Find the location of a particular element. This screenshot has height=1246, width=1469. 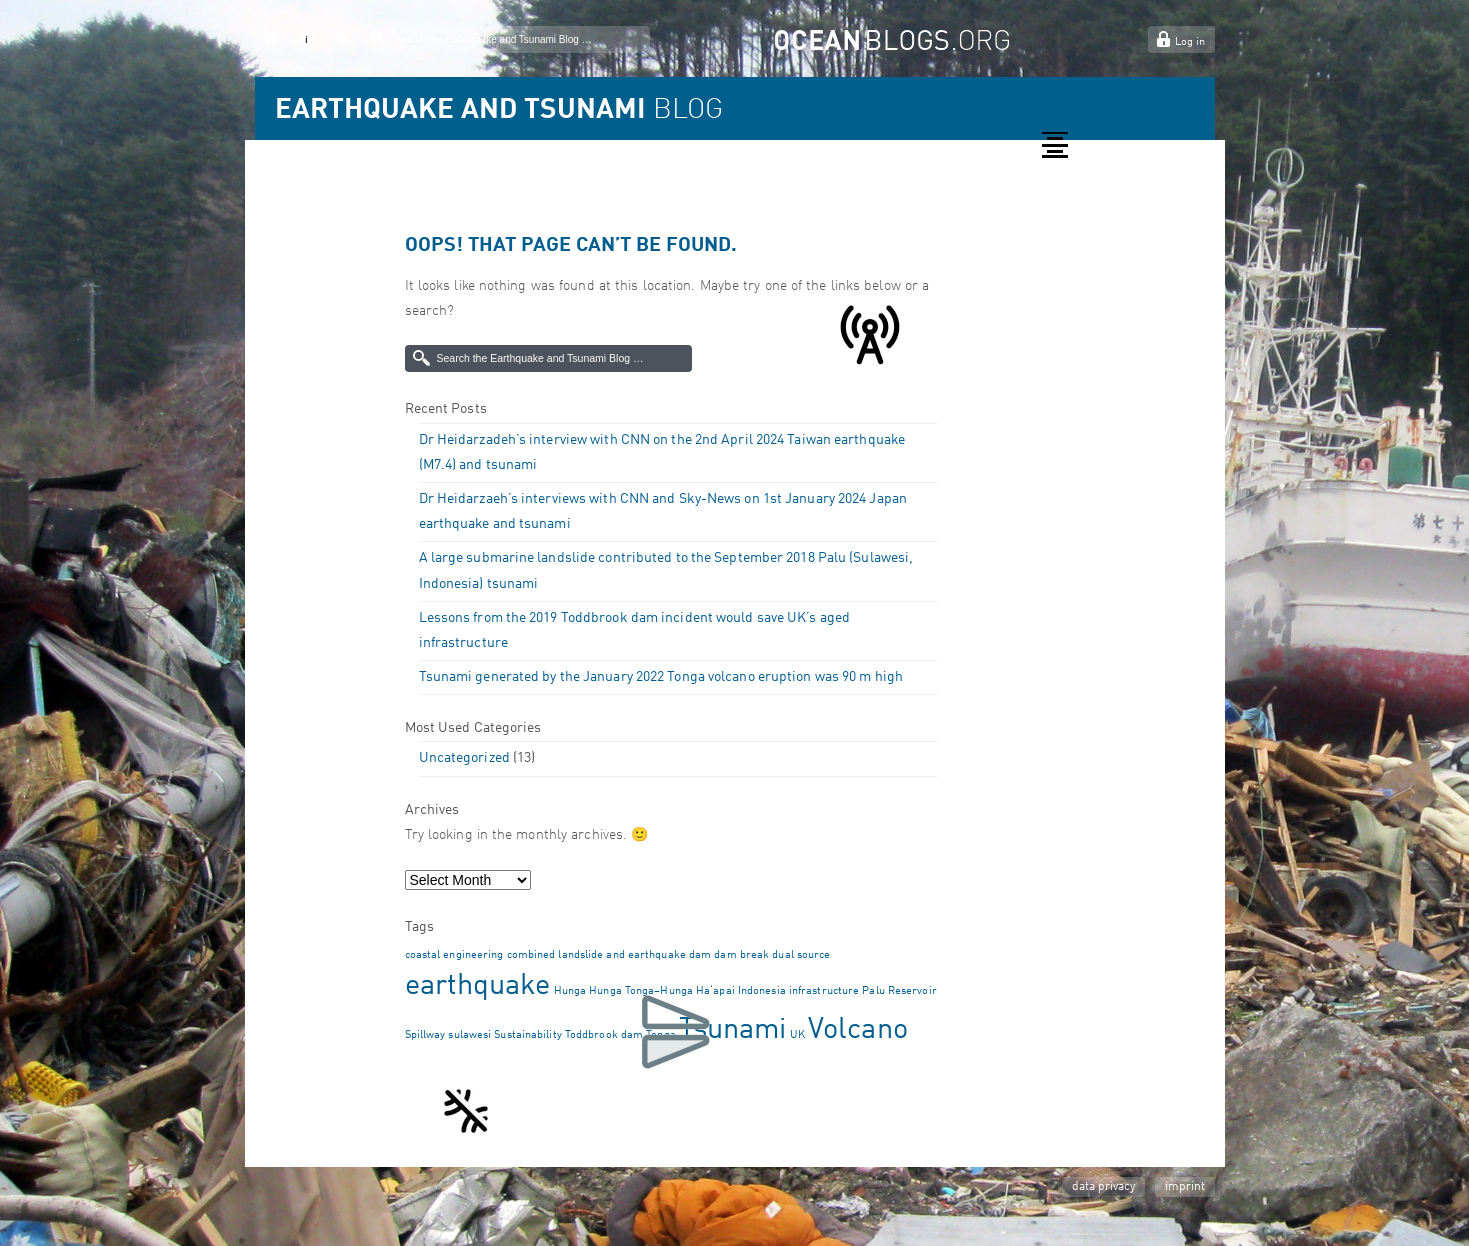

disable light leak effects in photo editing is located at coordinates (466, 1111).